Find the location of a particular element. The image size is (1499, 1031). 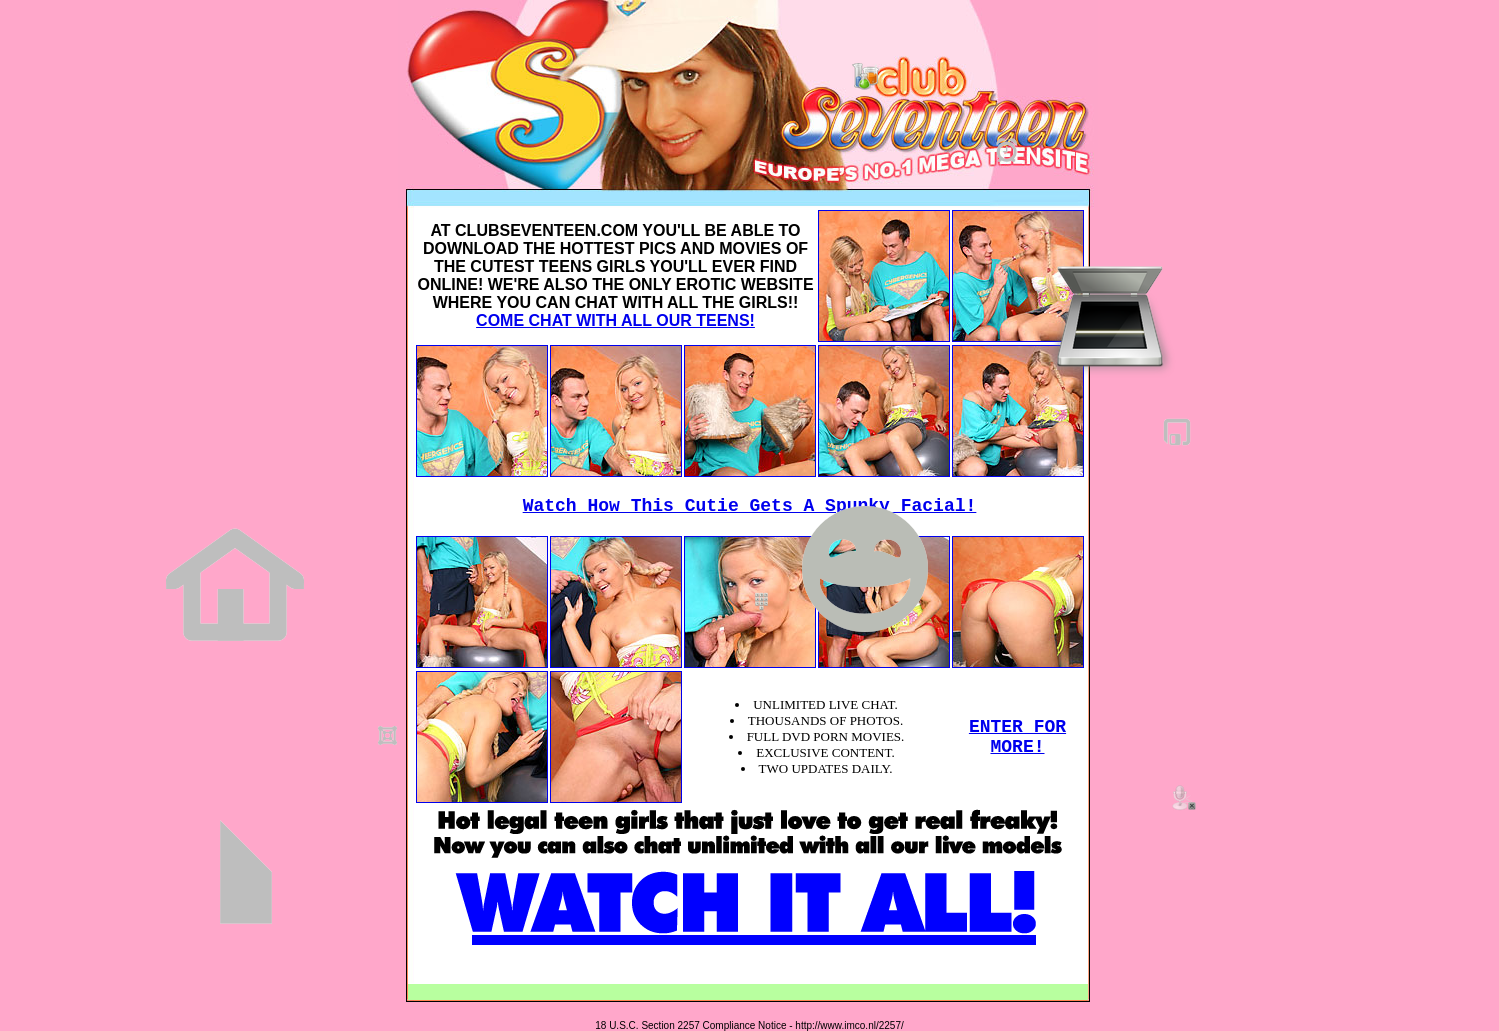

indicates an active alarm is set is located at coordinates (1007, 149).